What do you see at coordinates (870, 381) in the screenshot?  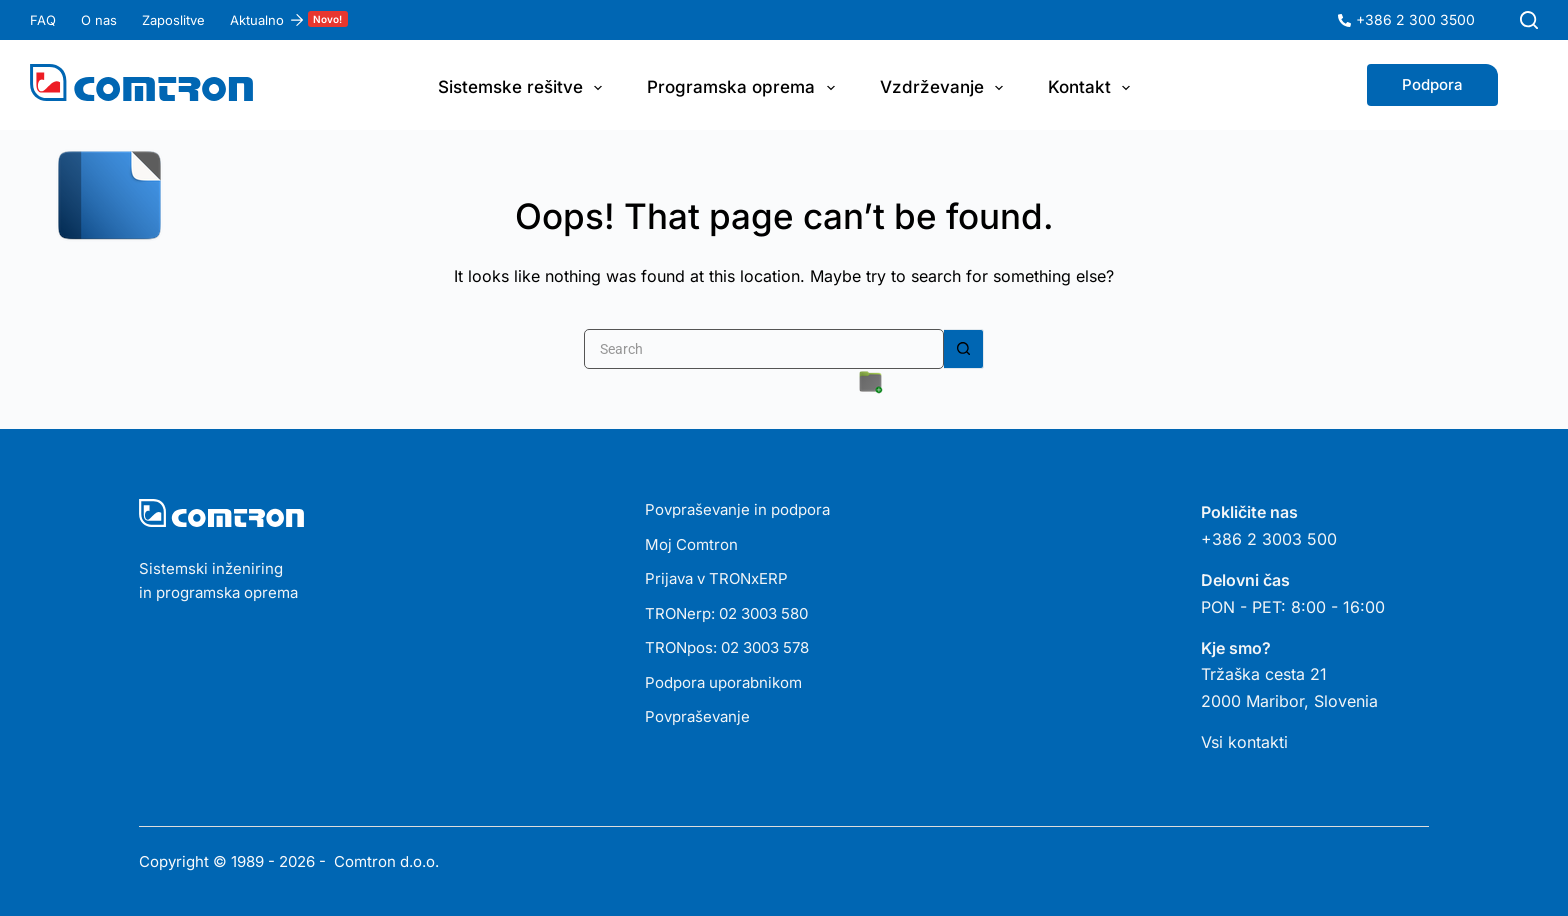 I see `create a new folder` at bounding box center [870, 381].